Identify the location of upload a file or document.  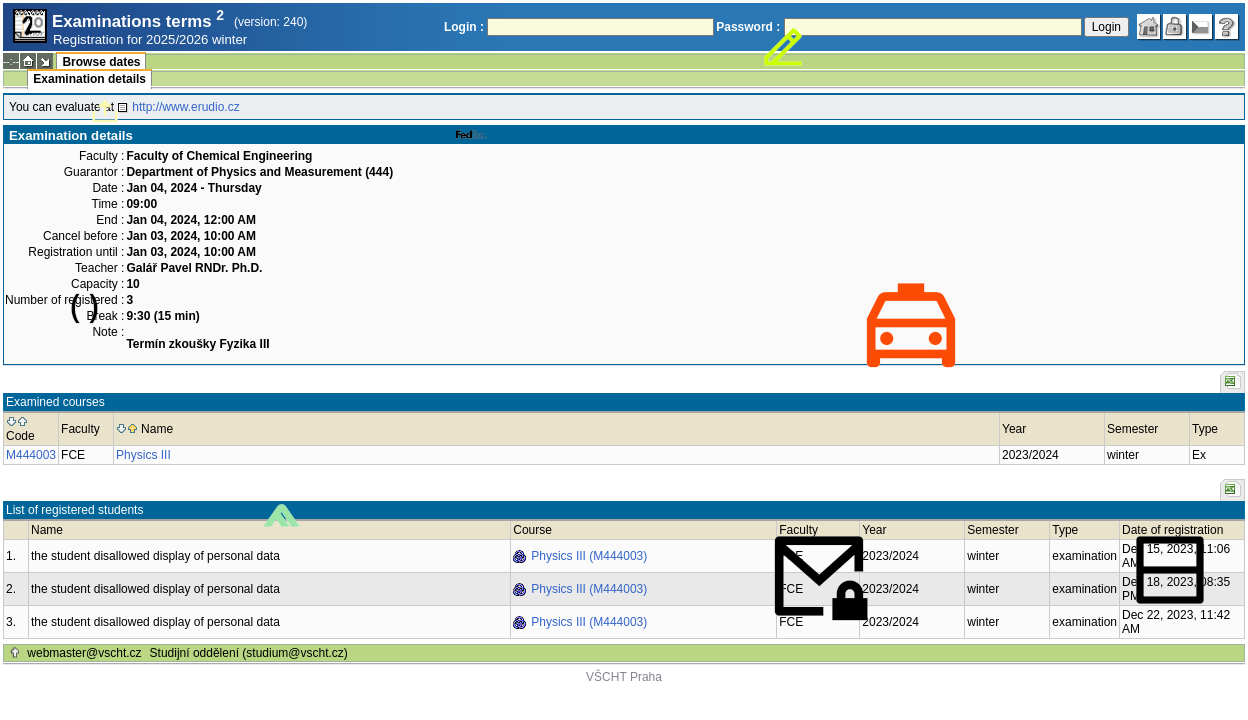
(105, 111).